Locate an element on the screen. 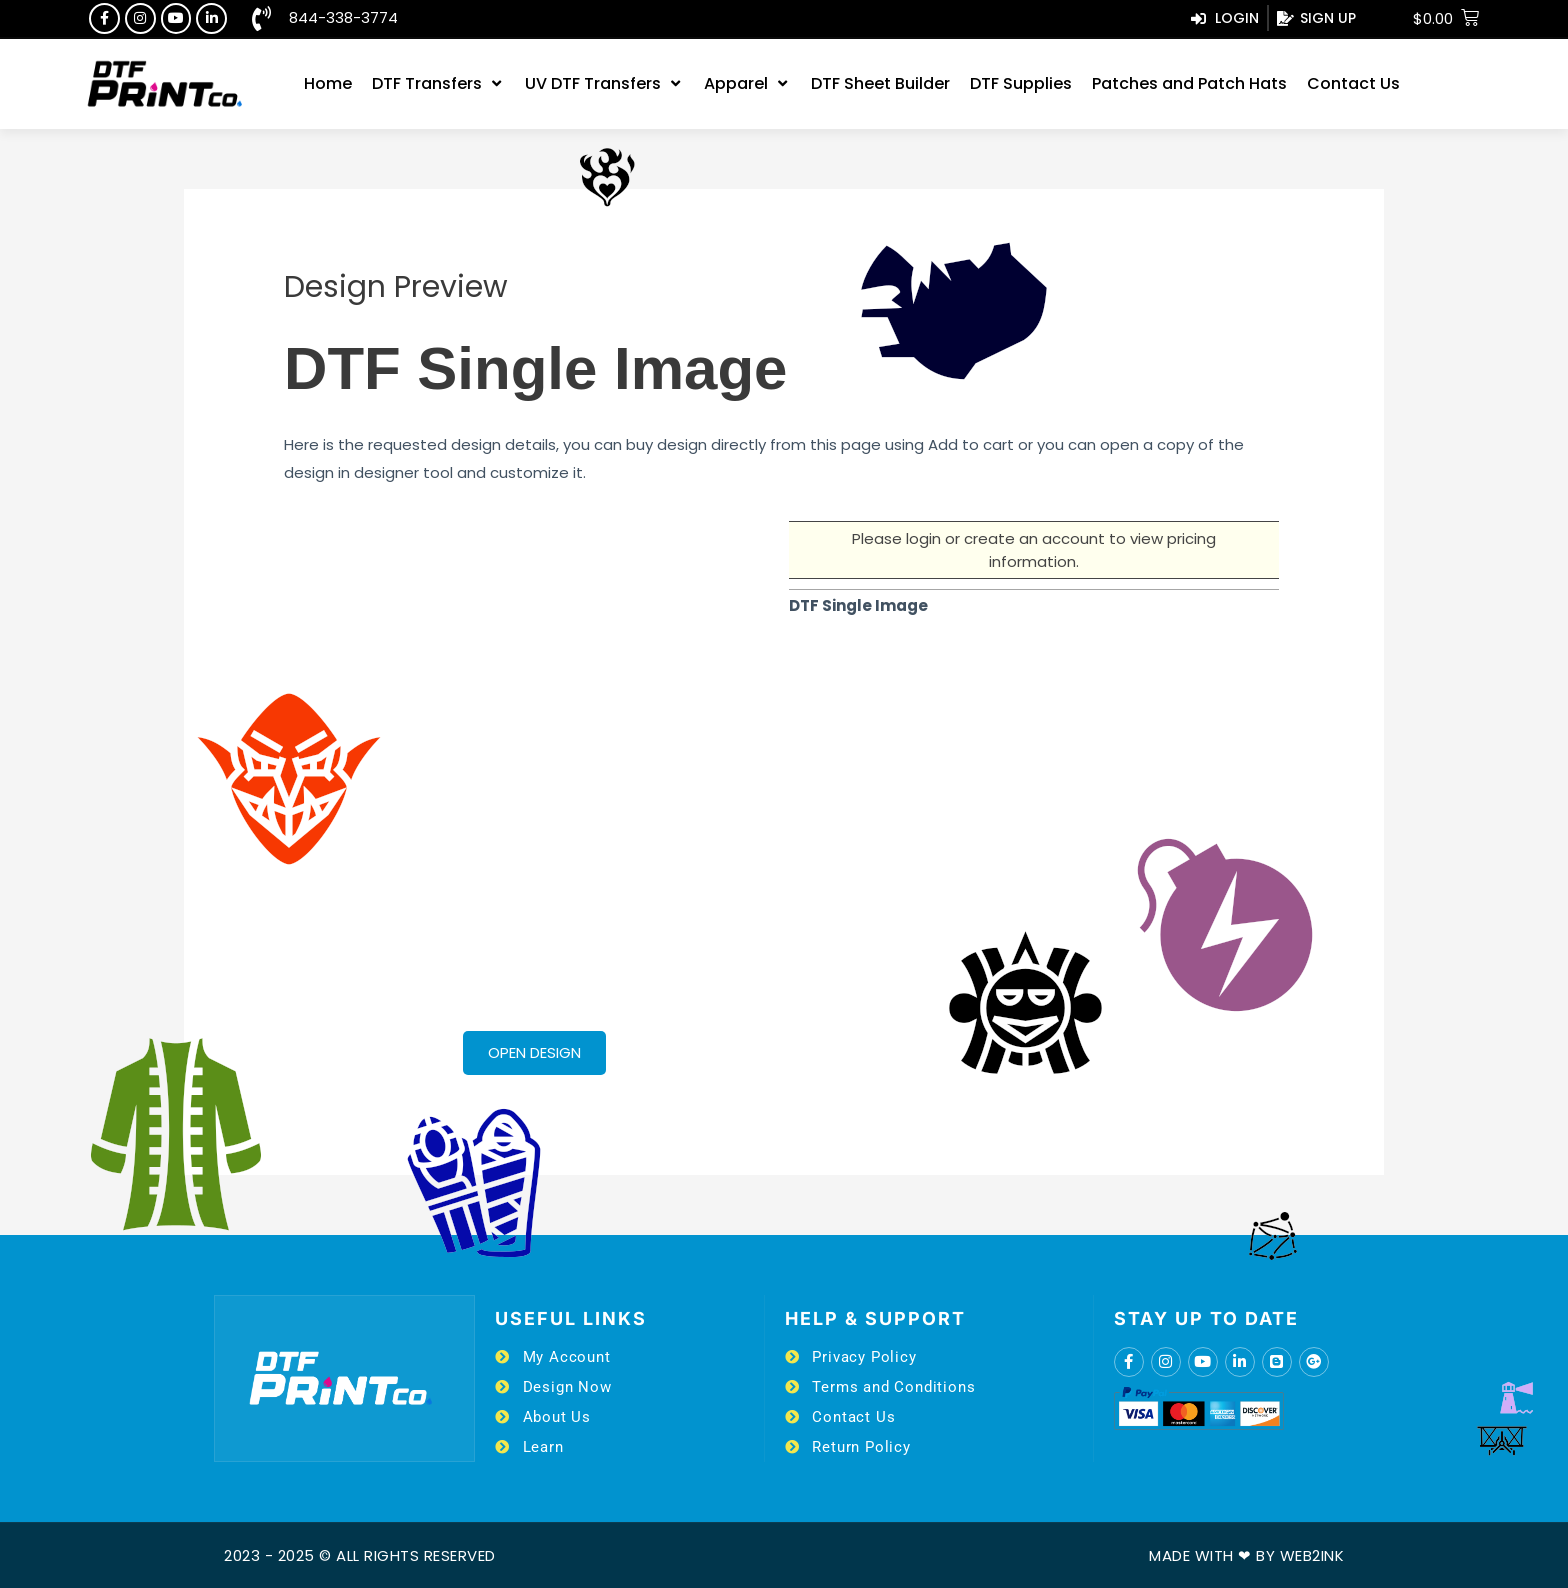 The width and height of the screenshot is (1568, 1588). navigate to coastal or maritime features is located at coordinates (1517, 1397).